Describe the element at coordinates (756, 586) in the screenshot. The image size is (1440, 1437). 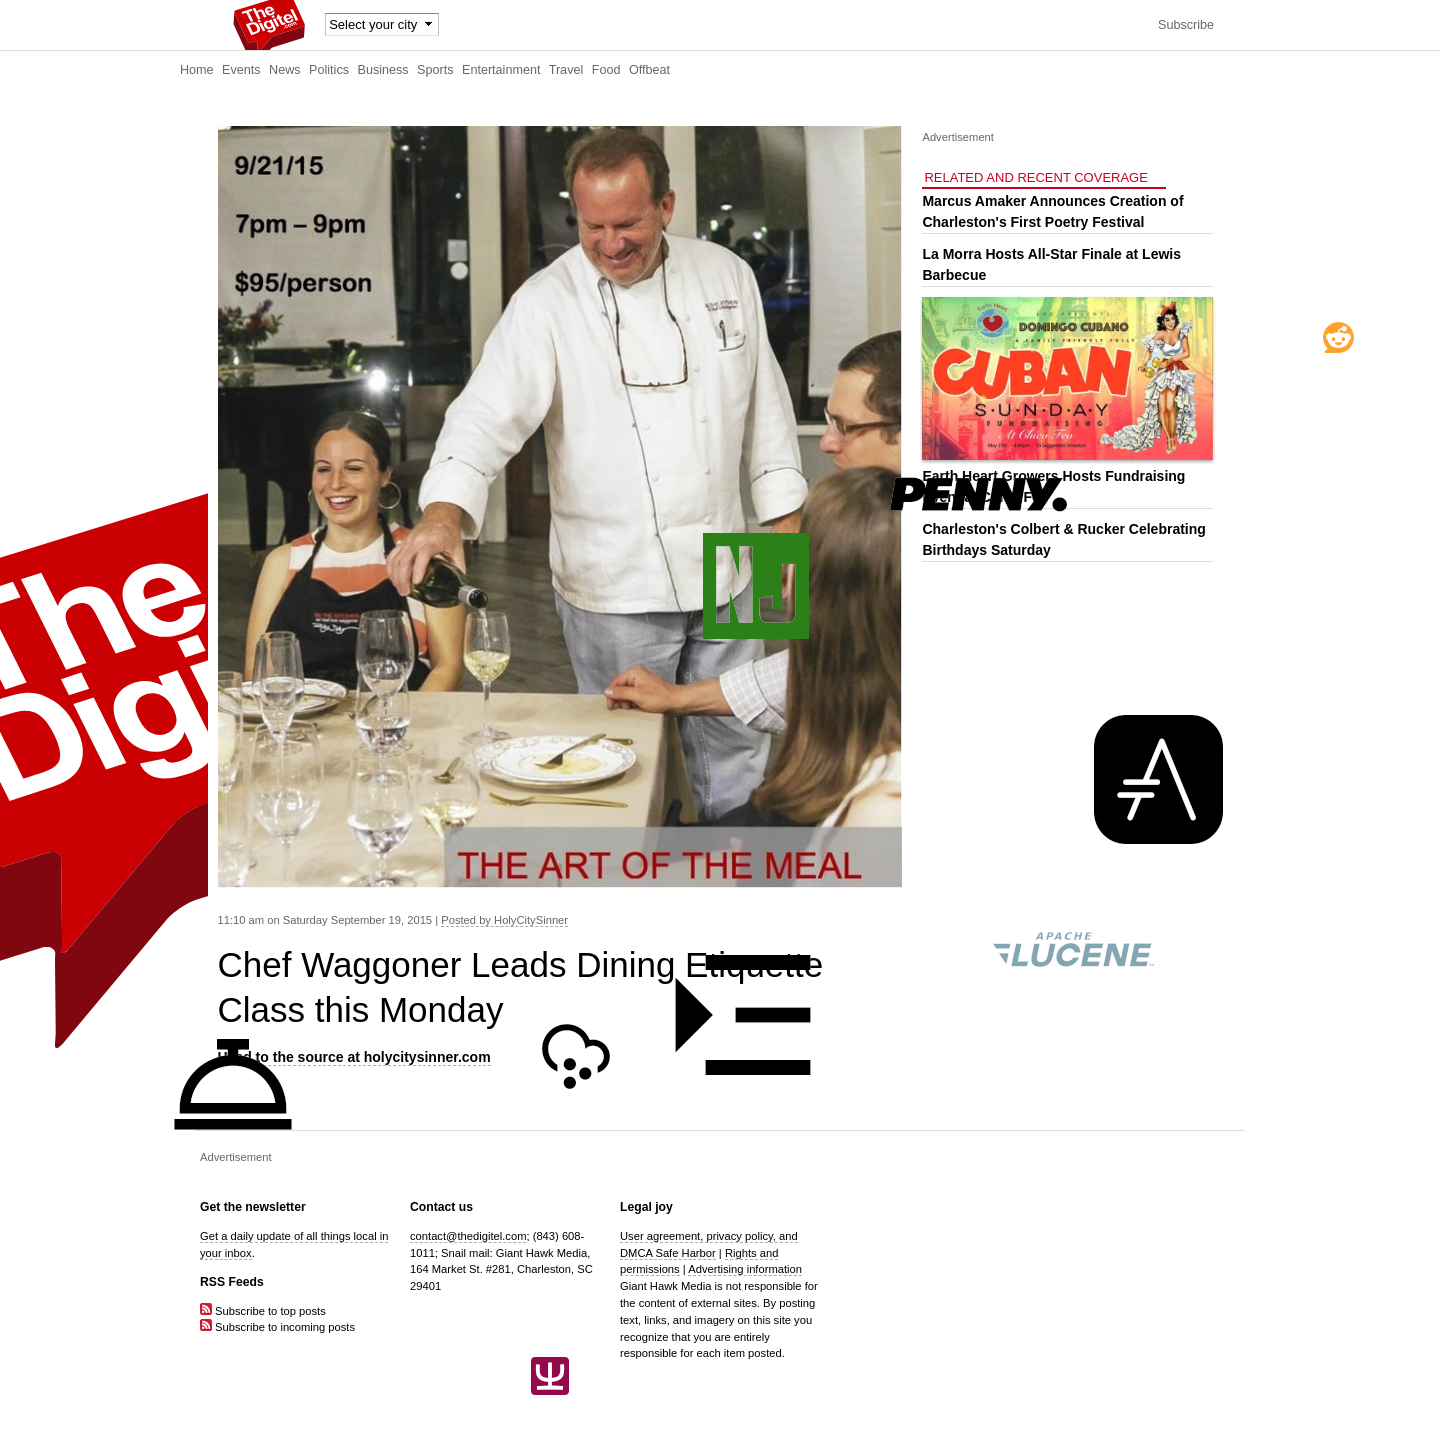
I see `nunjucks templating engine logo` at that location.